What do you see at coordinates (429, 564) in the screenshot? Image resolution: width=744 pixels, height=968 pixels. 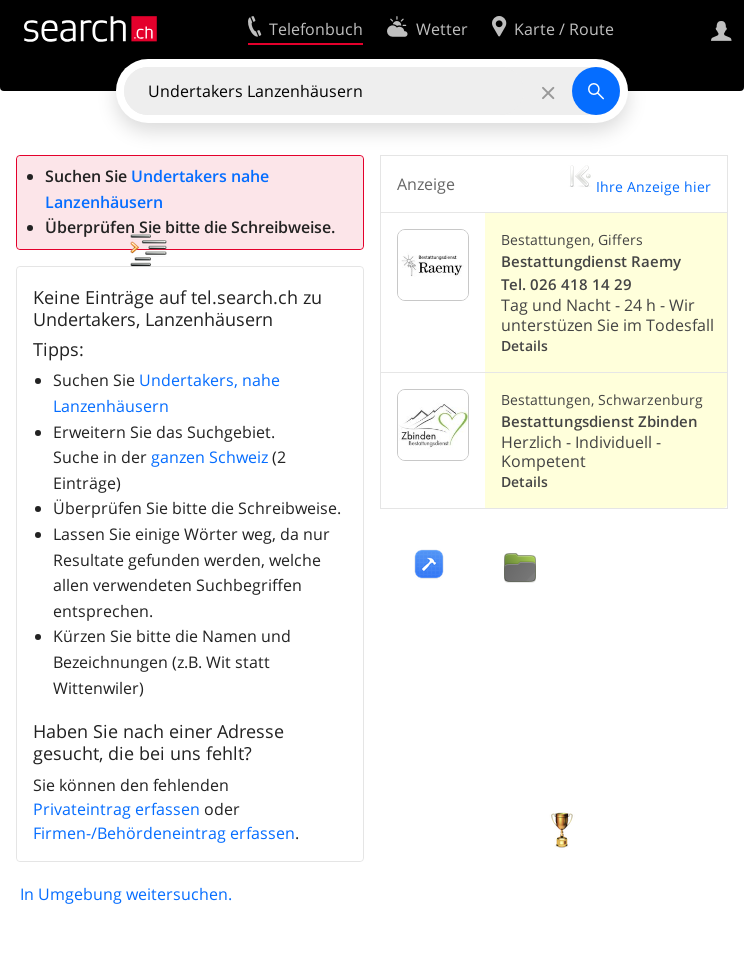 I see `open developer tools or IDE` at bounding box center [429, 564].